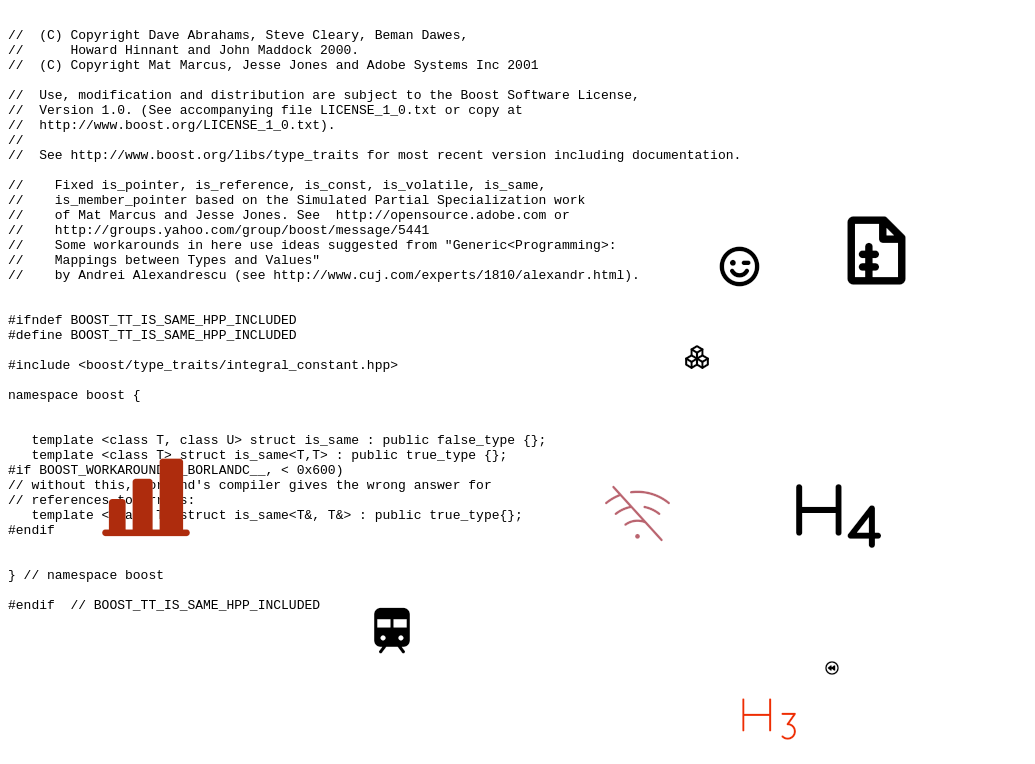 The width and height of the screenshot is (1035, 764). I want to click on access compressed or archived files, so click(876, 250).